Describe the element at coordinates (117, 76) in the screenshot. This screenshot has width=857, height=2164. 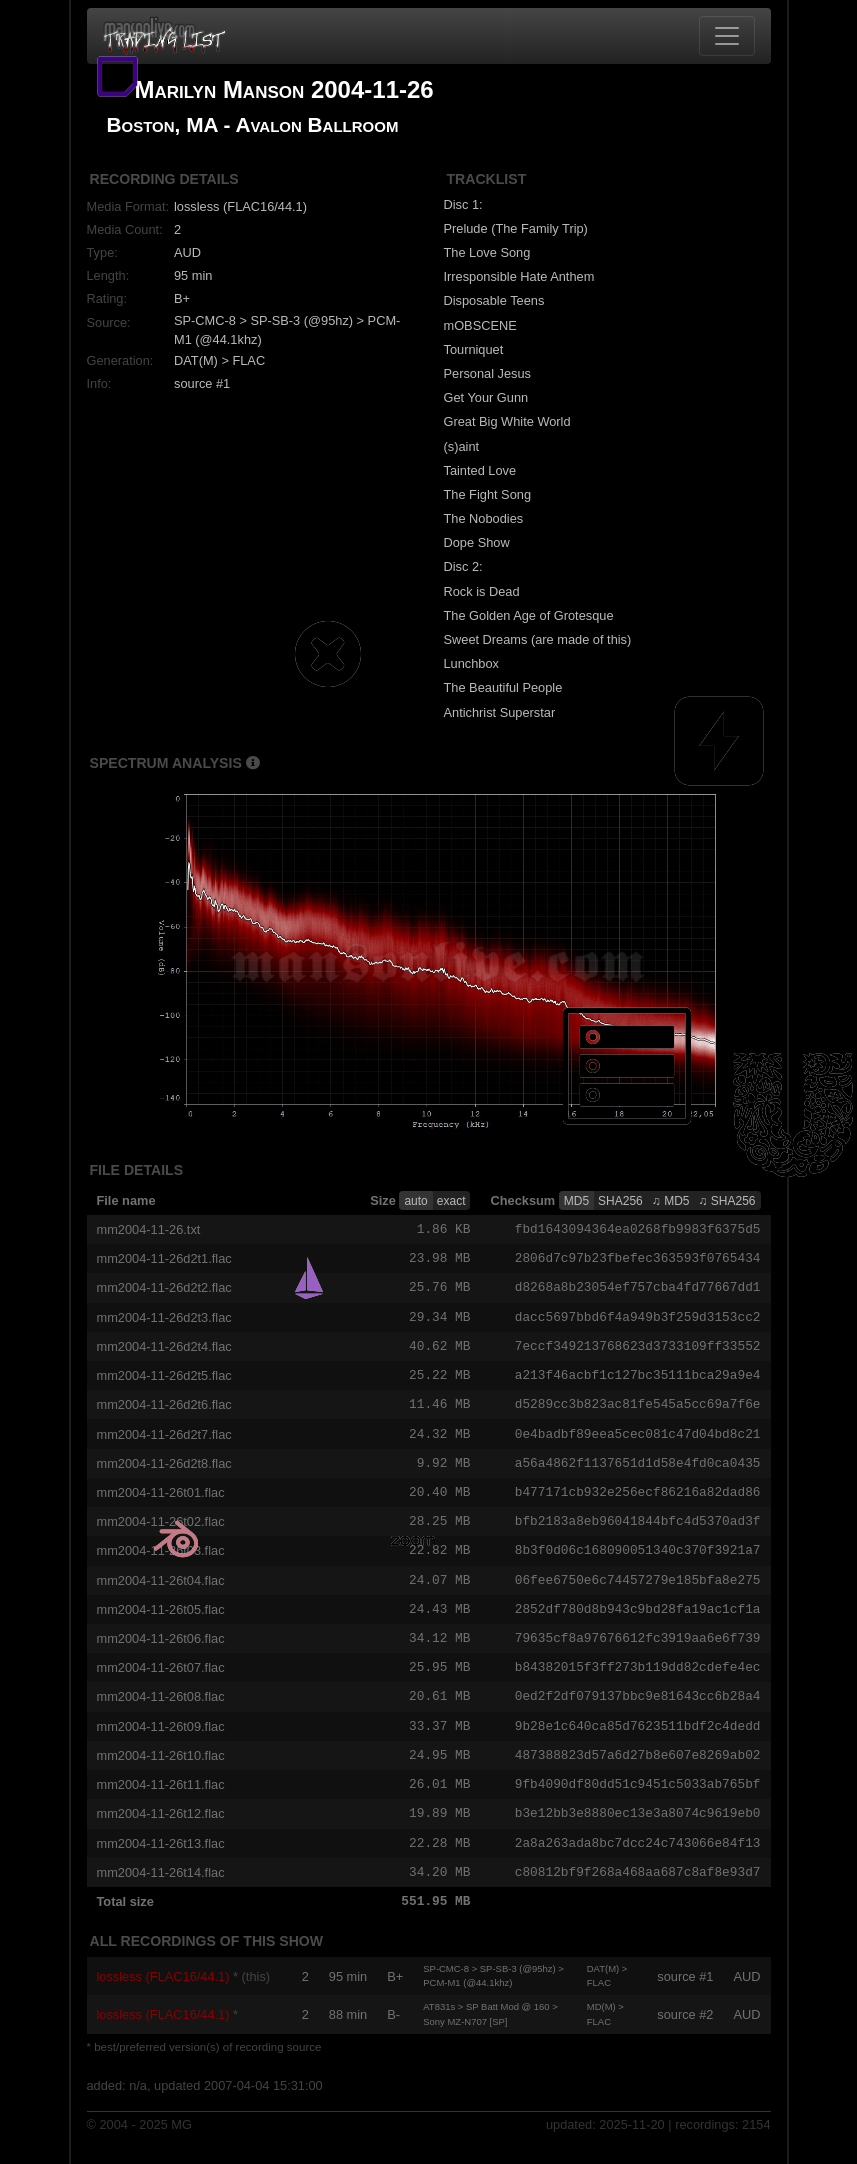
I see `create a new sticky note` at that location.